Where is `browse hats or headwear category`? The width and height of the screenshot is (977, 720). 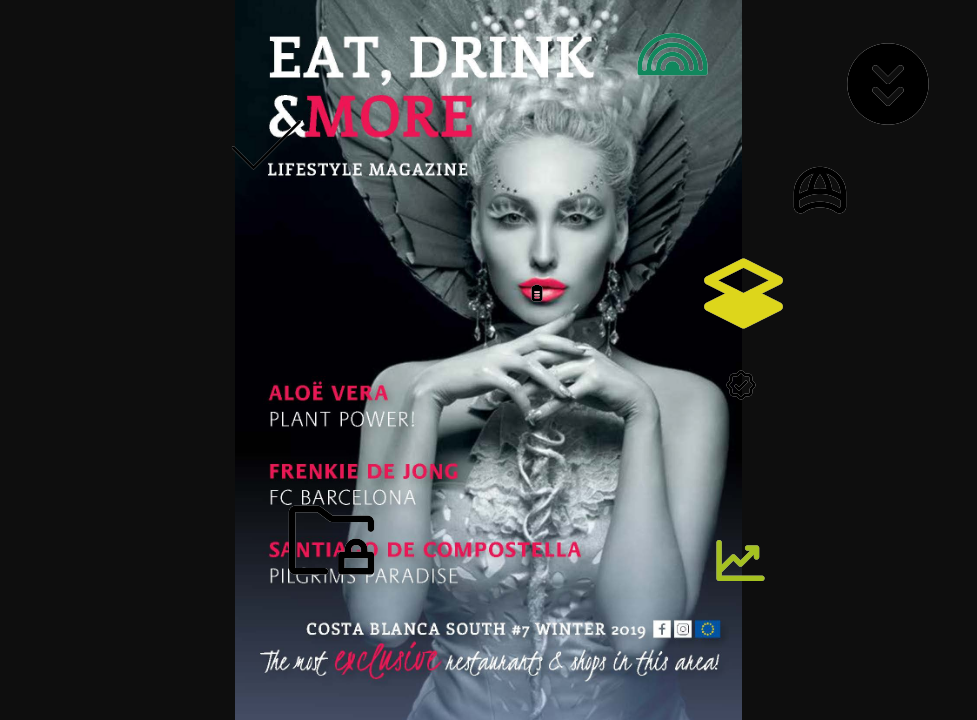 browse hats or headwear category is located at coordinates (820, 193).